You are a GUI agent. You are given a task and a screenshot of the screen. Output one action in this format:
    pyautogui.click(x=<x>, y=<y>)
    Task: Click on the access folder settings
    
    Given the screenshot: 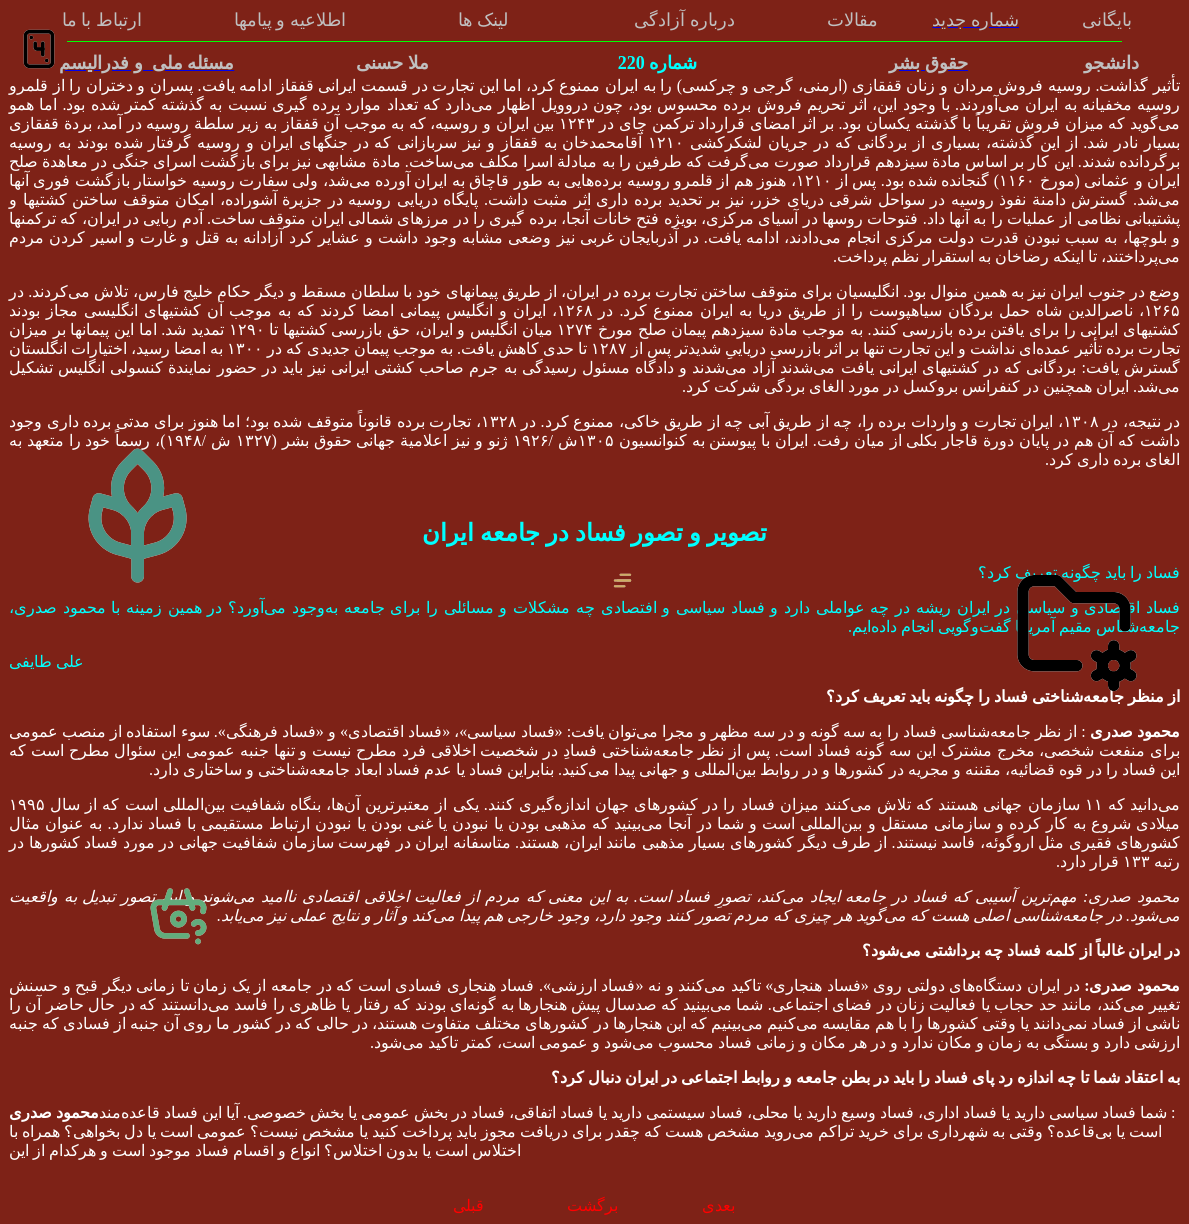 What is the action you would take?
    pyautogui.click(x=1074, y=626)
    